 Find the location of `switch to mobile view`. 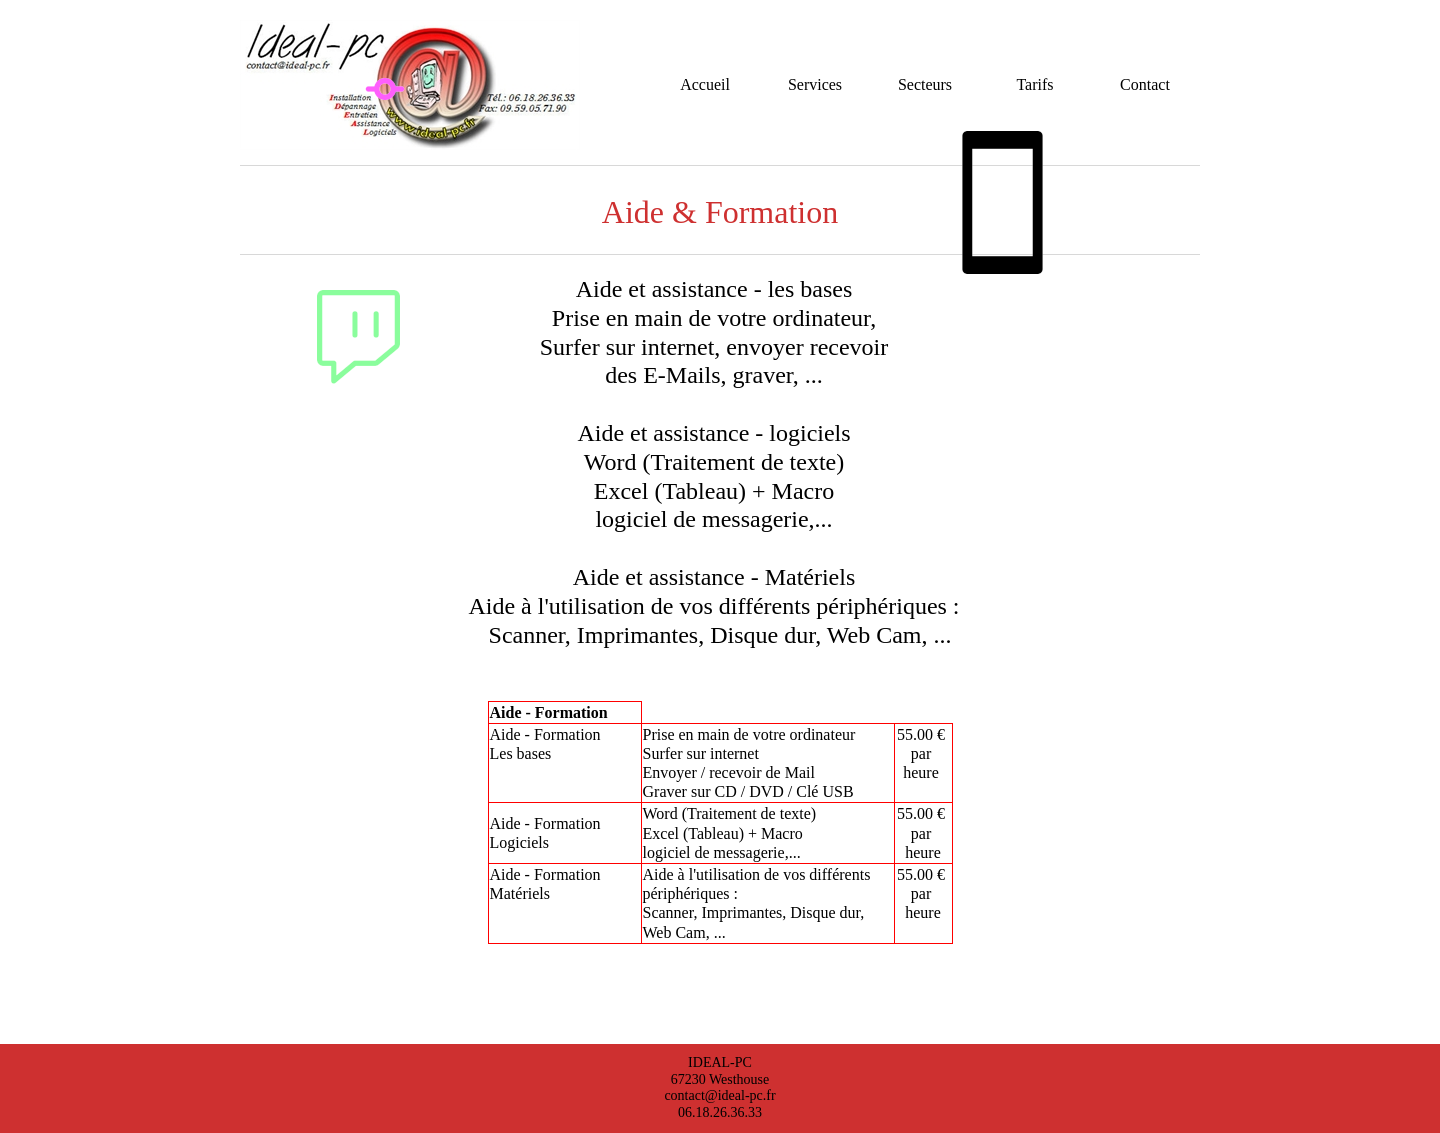

switch to mobile view is located at coordinates (1002, 202).